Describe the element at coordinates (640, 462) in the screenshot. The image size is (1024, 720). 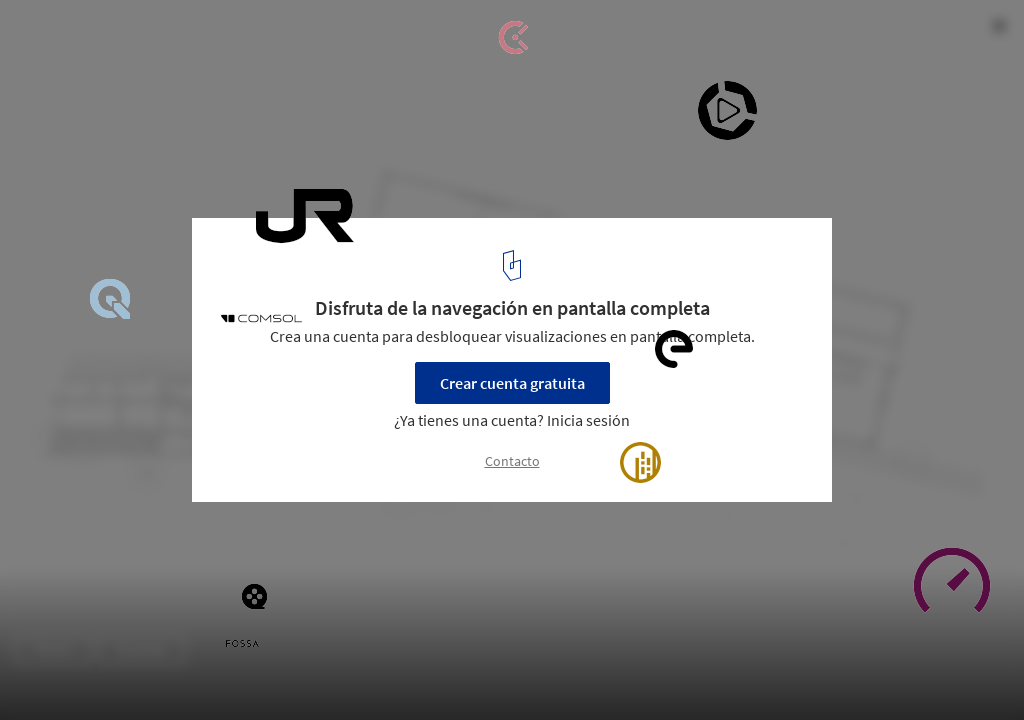
I see `GeoPandas library logo` at that location.